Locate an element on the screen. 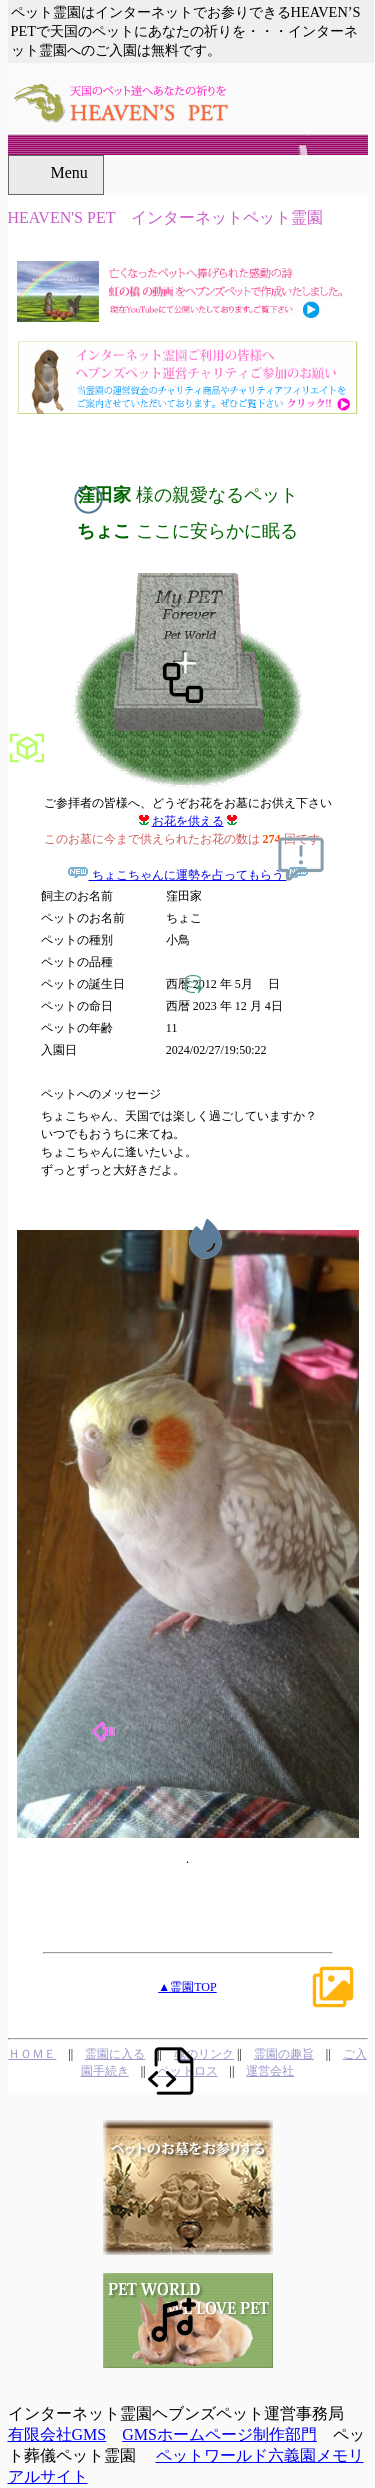  access cached data or storage is located at coordinates (193, 984).